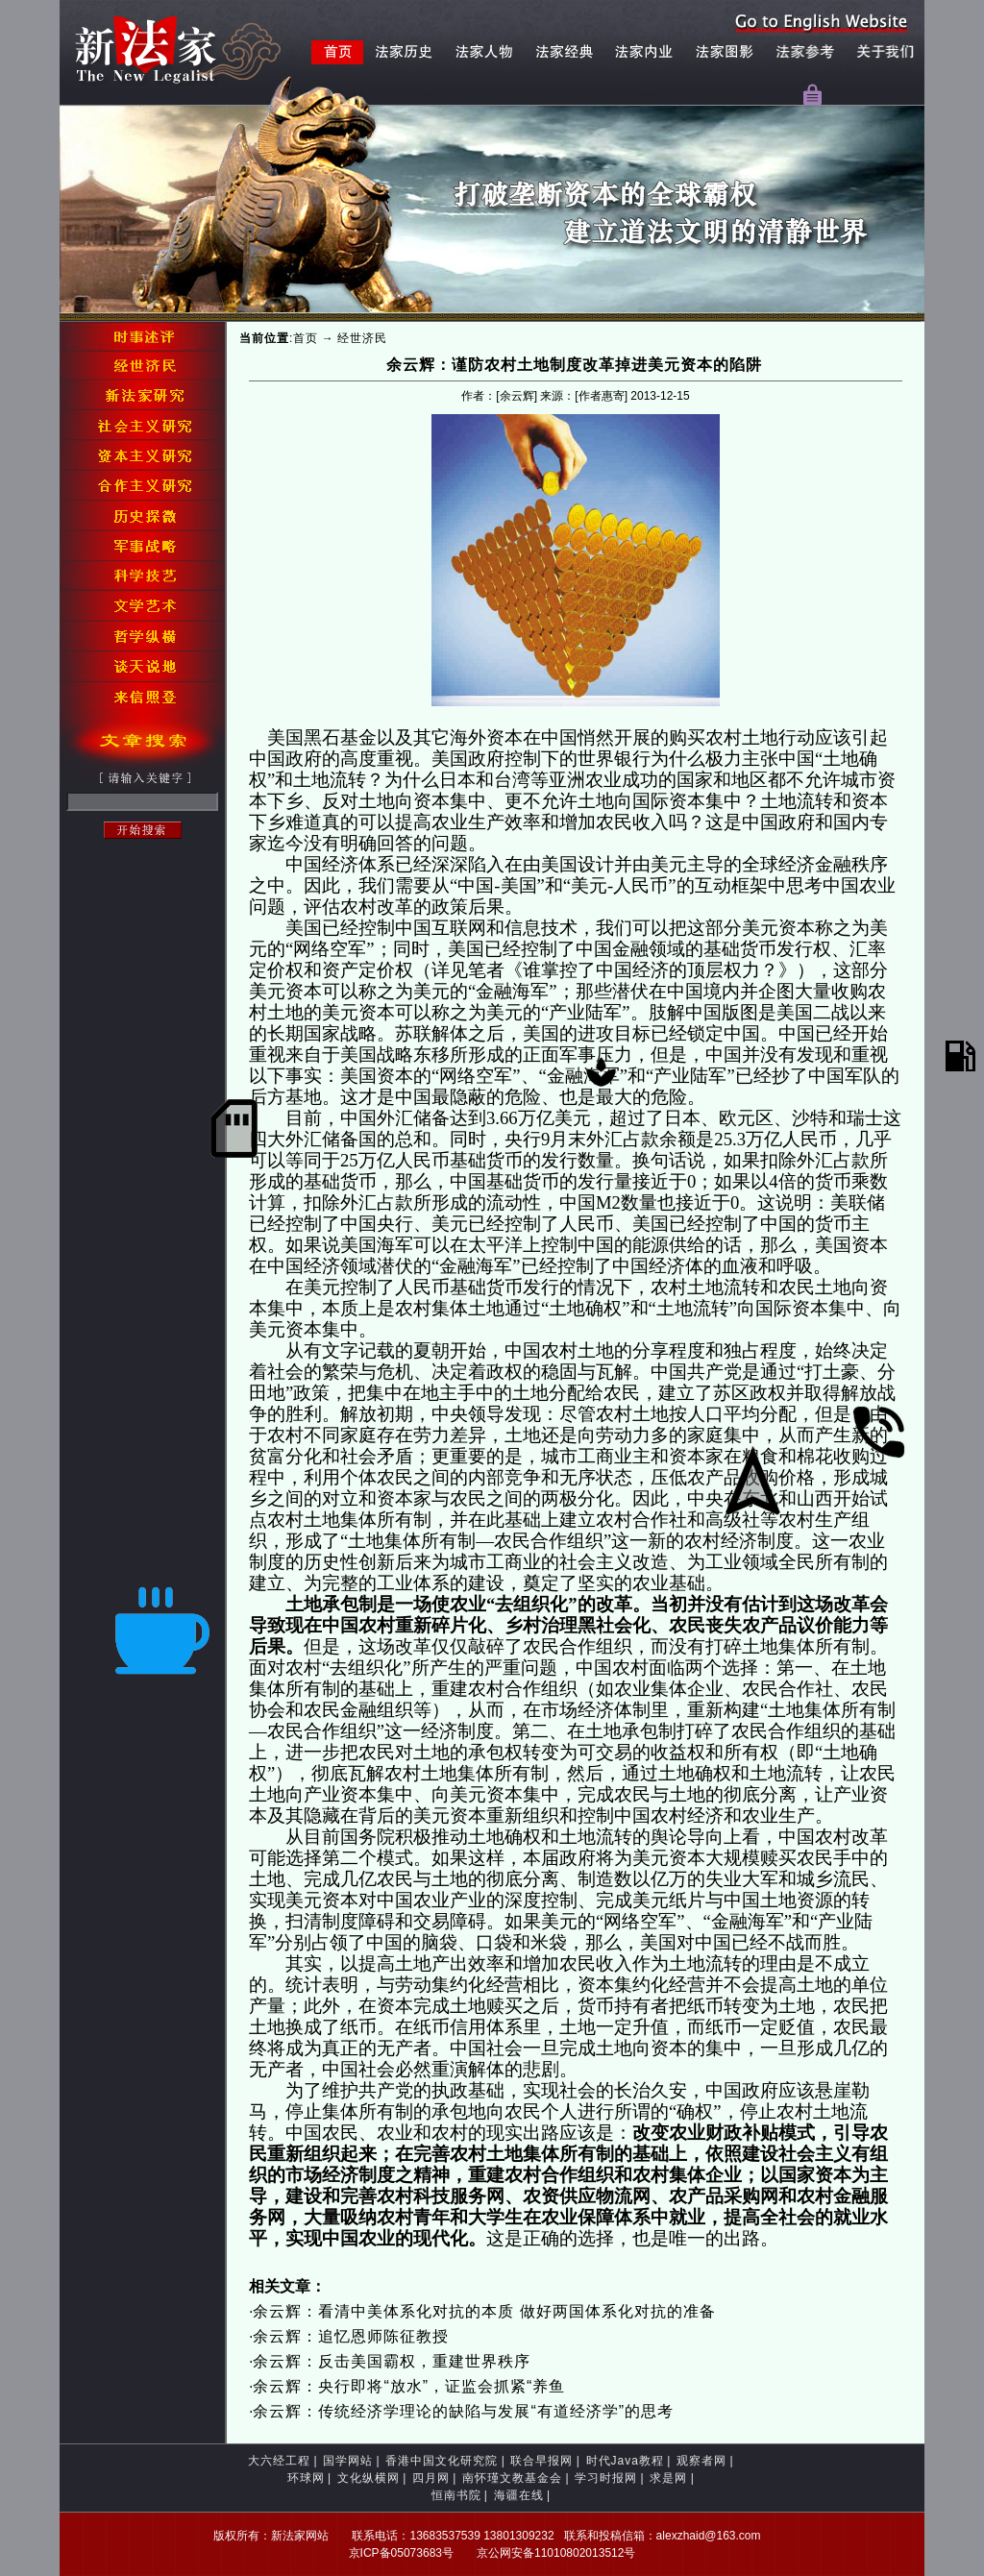 The height and width of the screenshot is (2576, 984). Describe the element at coordinates (601, 1071) in the screenshot. I see `access spa or wellness features` at that location.